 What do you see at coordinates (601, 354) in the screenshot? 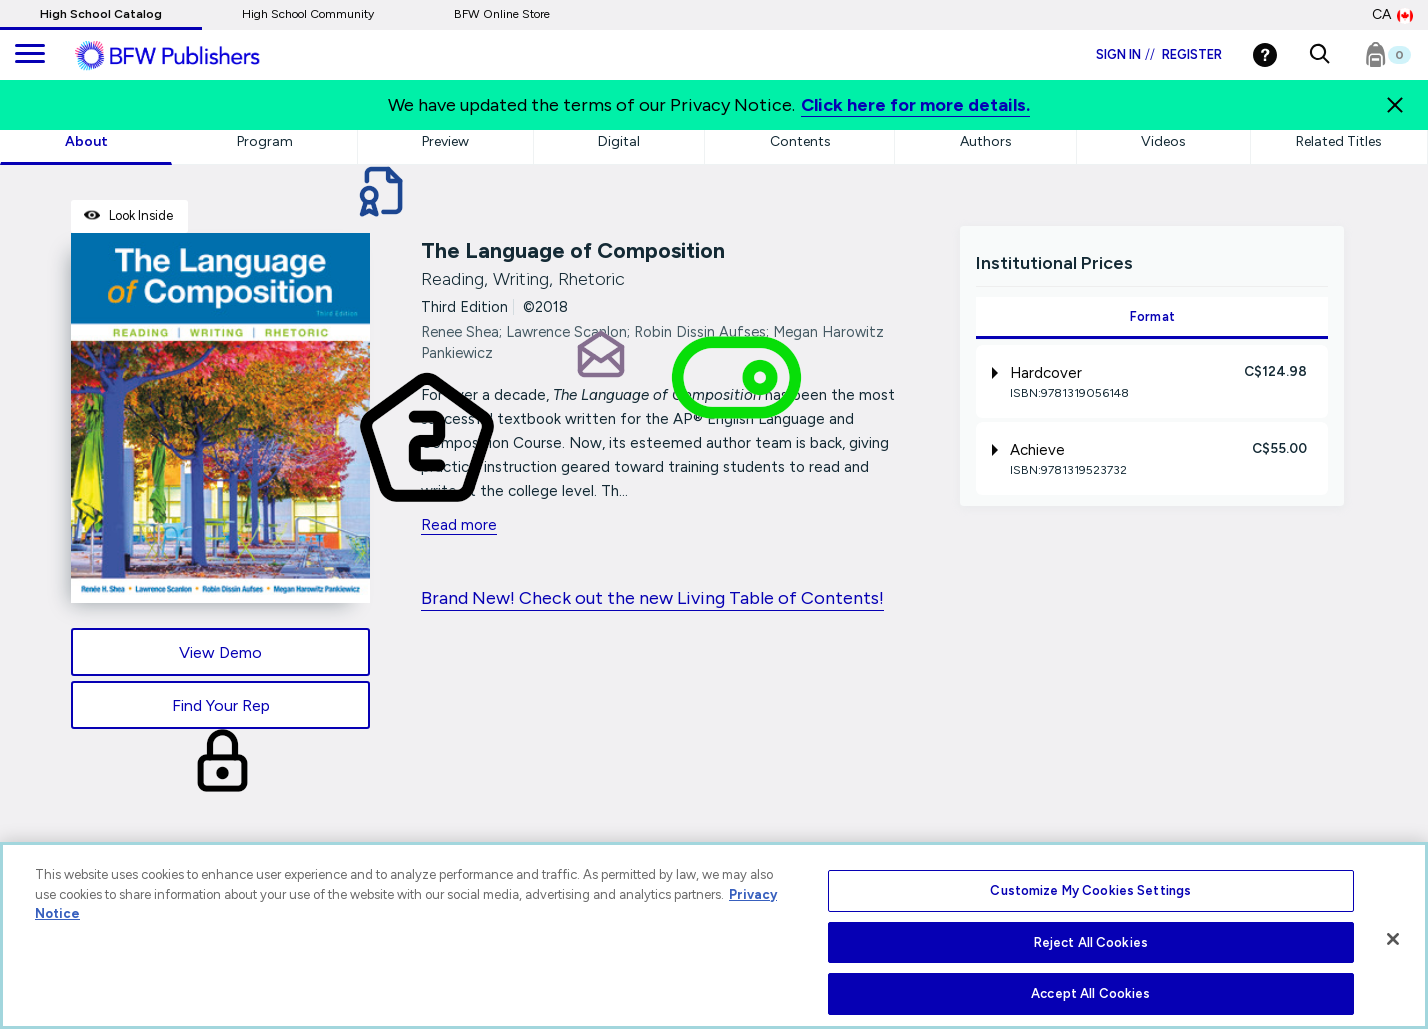
I see `indicates a read or opened email` at bounding box center [601, 354].